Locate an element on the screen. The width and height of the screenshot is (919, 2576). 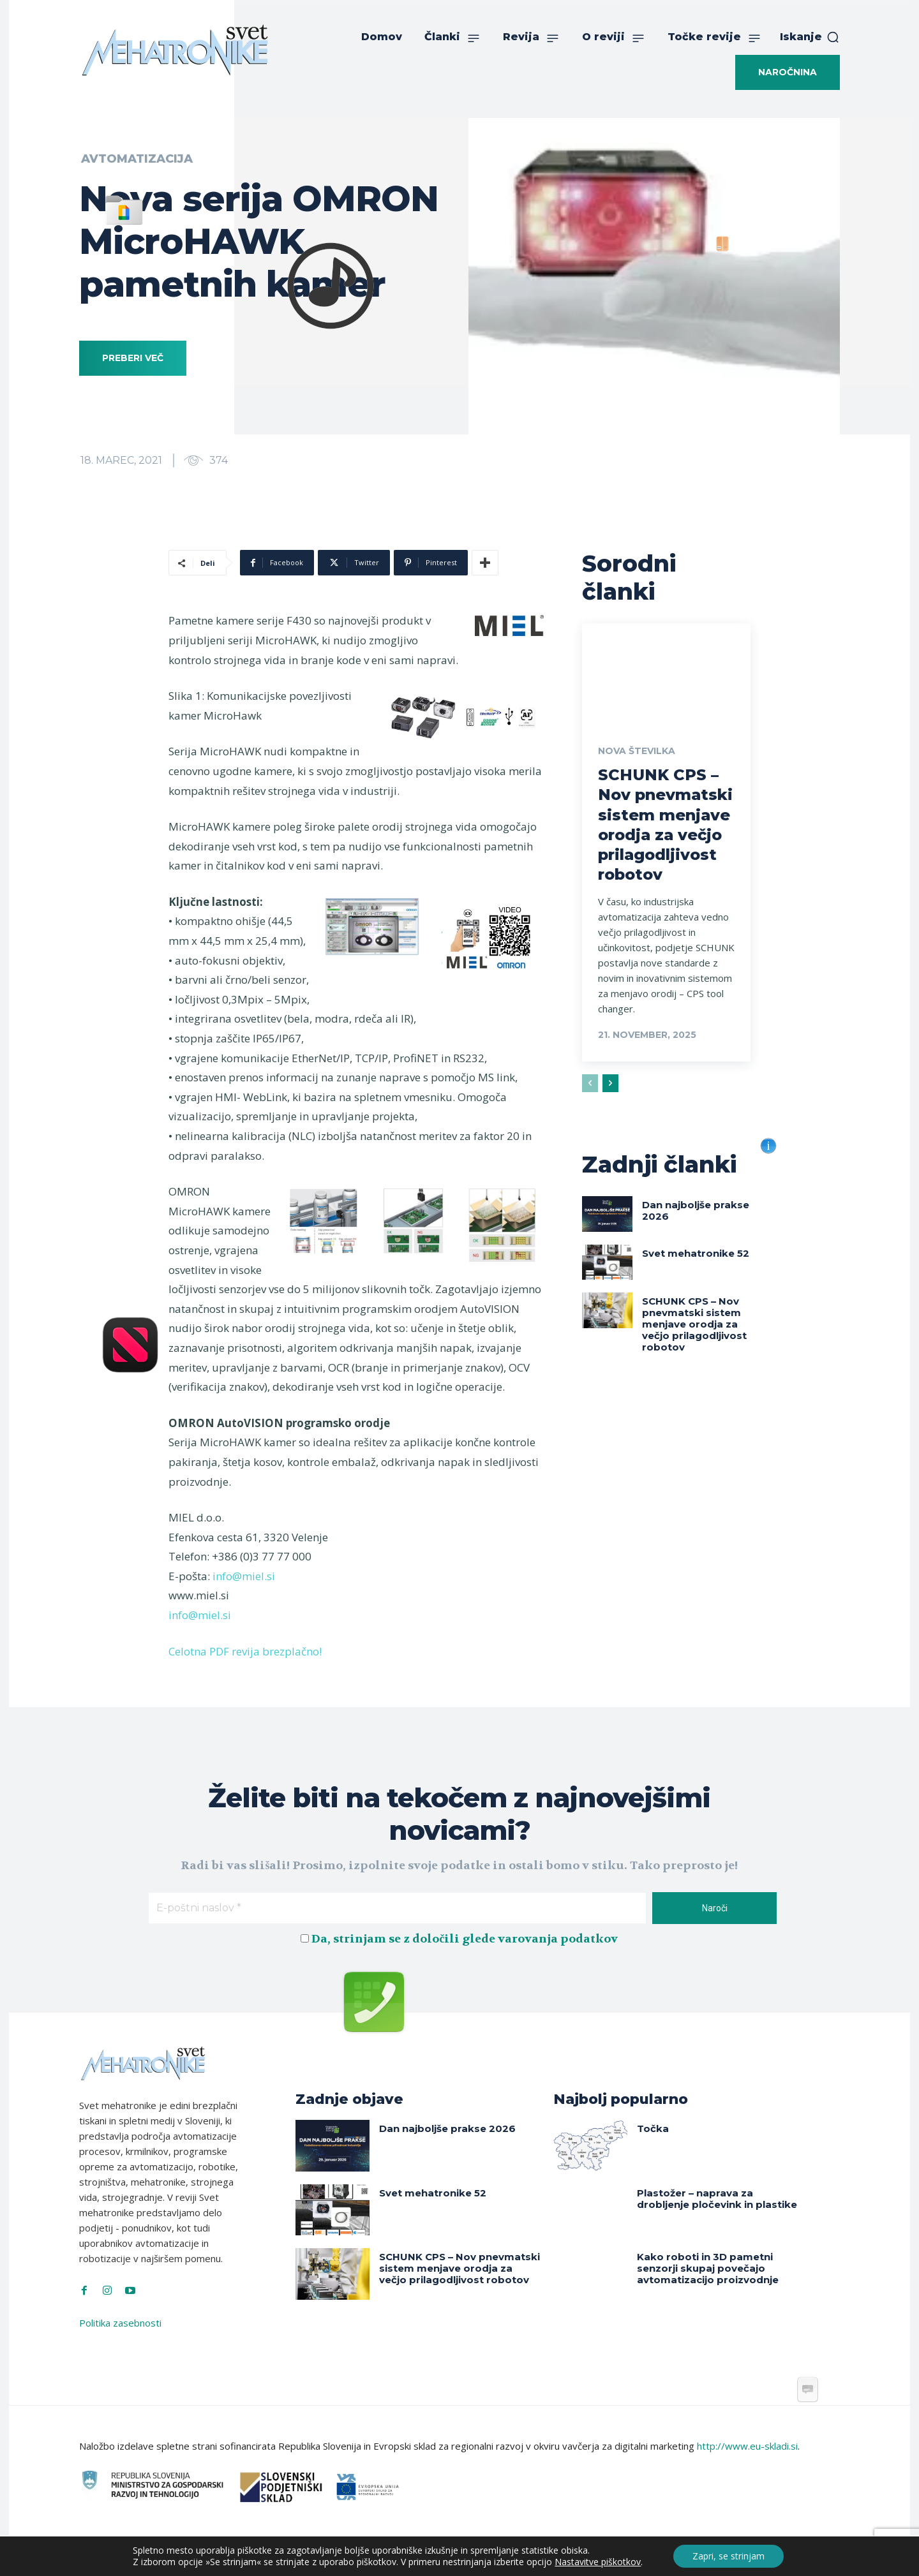
open folder containing google docs files is located at coordinates (124, 211).